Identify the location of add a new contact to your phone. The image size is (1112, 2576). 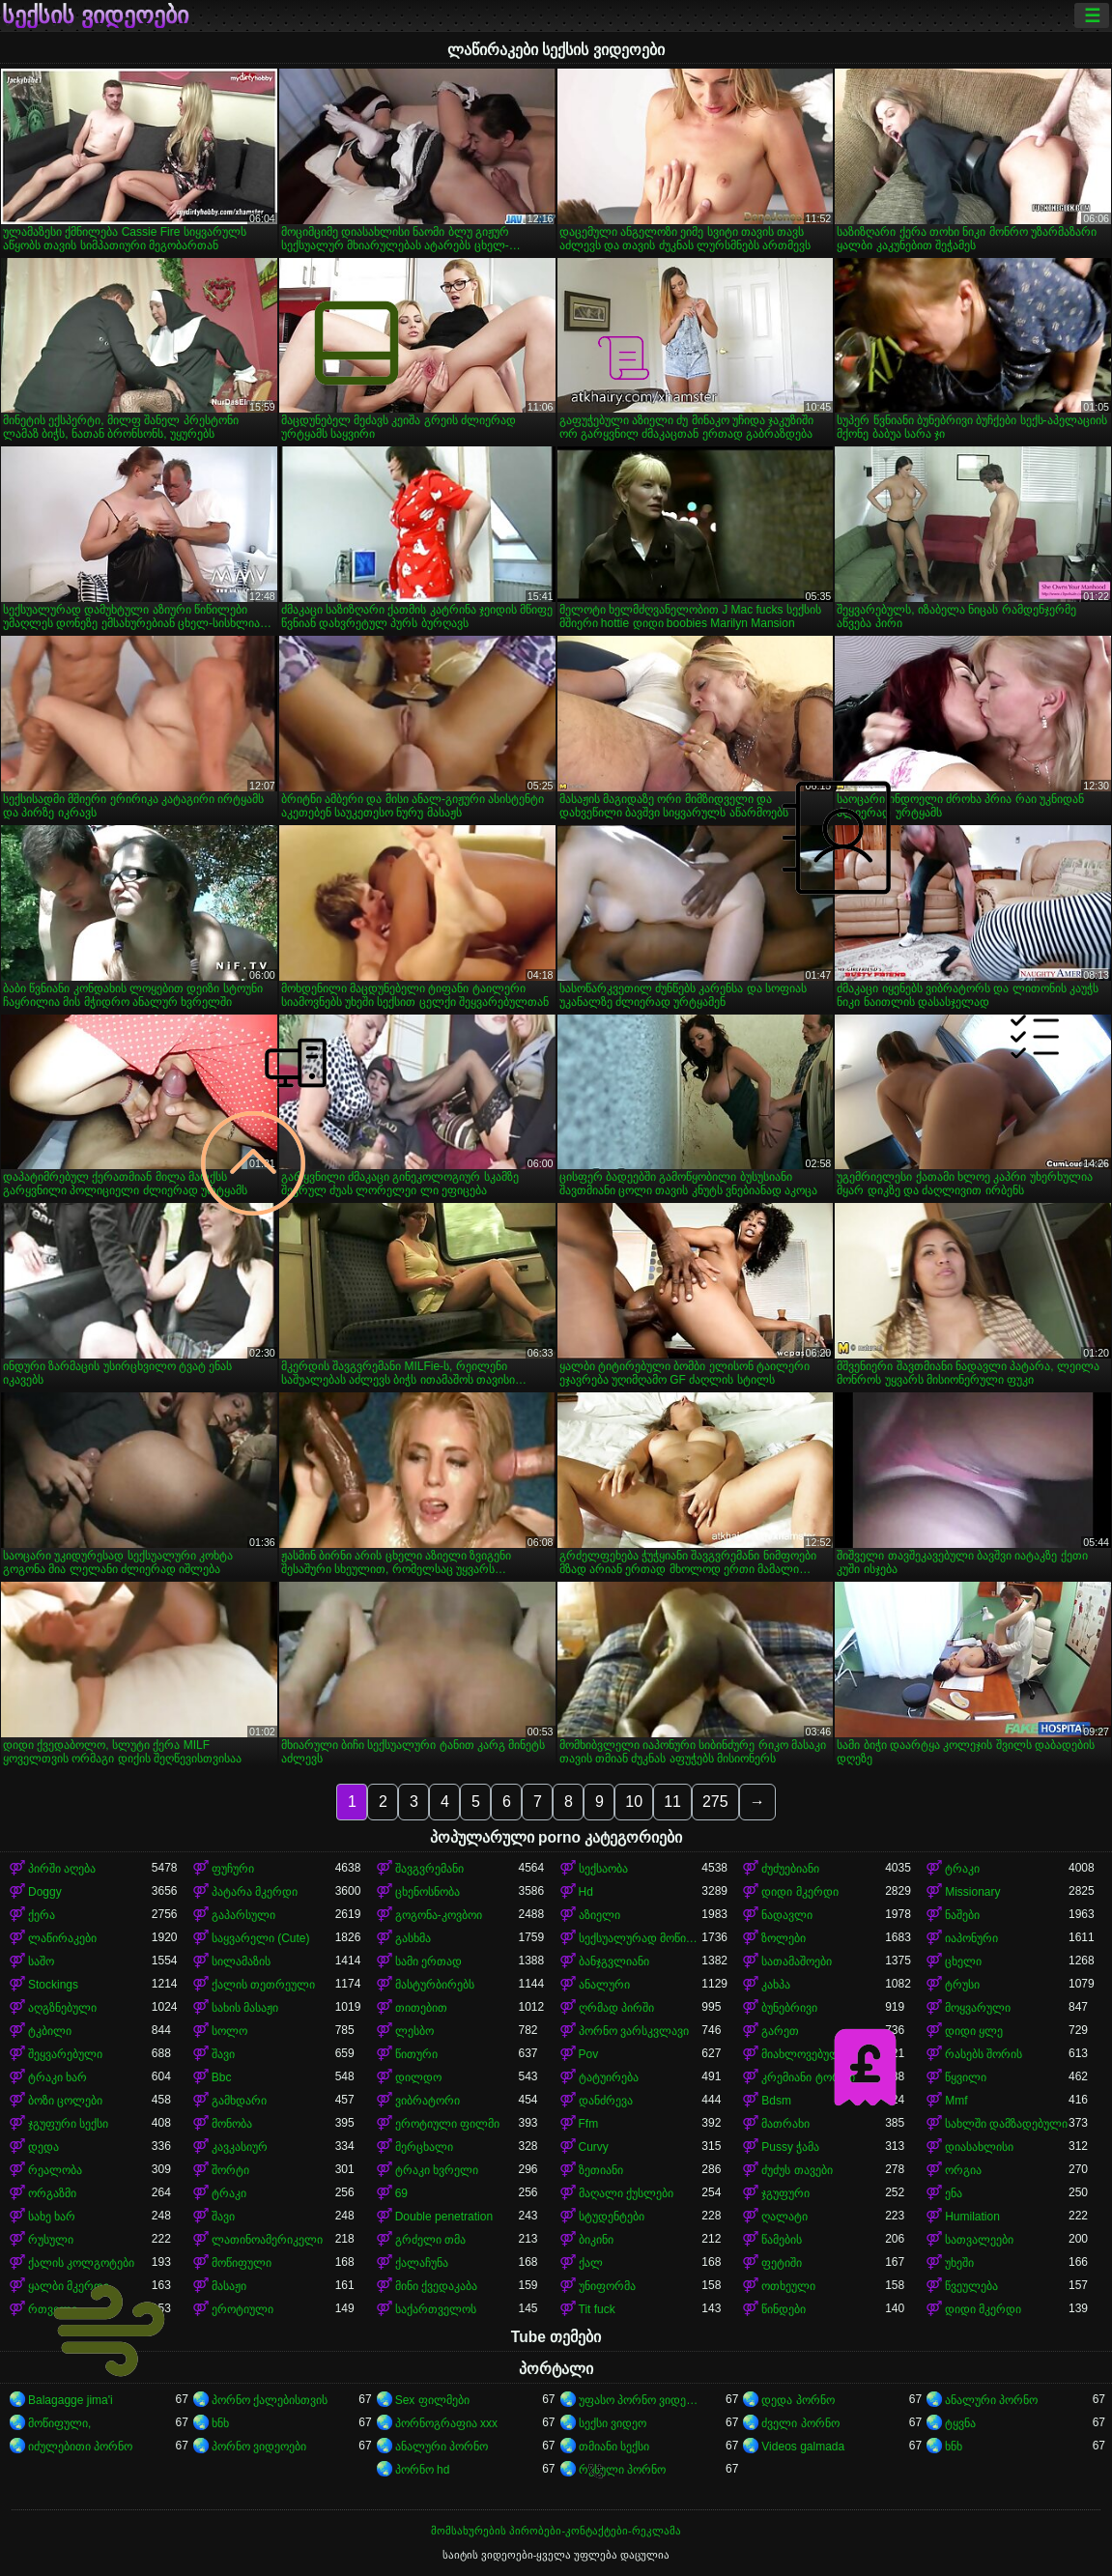
(595, 2471).